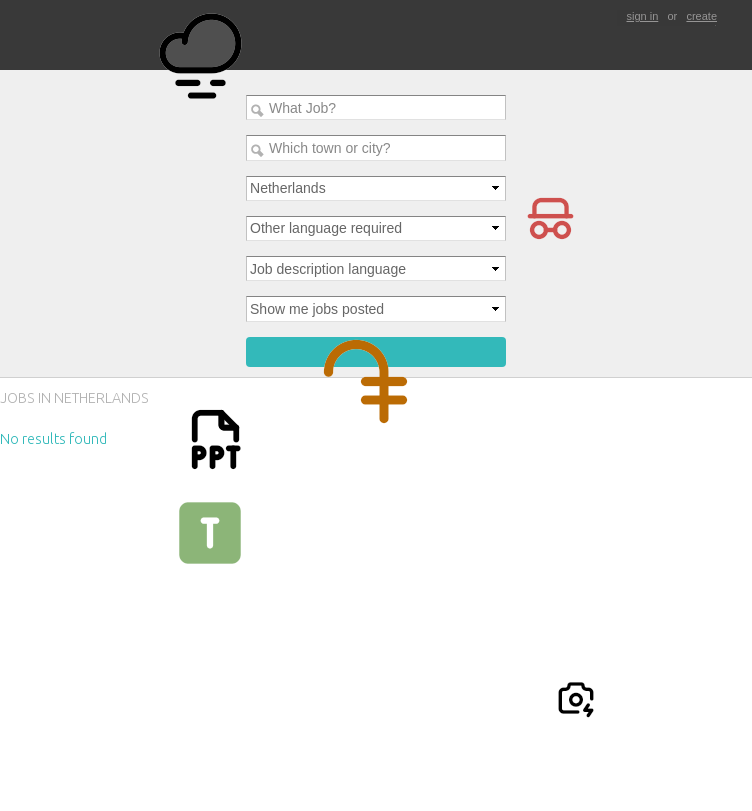 The width and height of the screenshot is (752, 811). I want to click on indicates foggy weather conditions, so click(200, 54).